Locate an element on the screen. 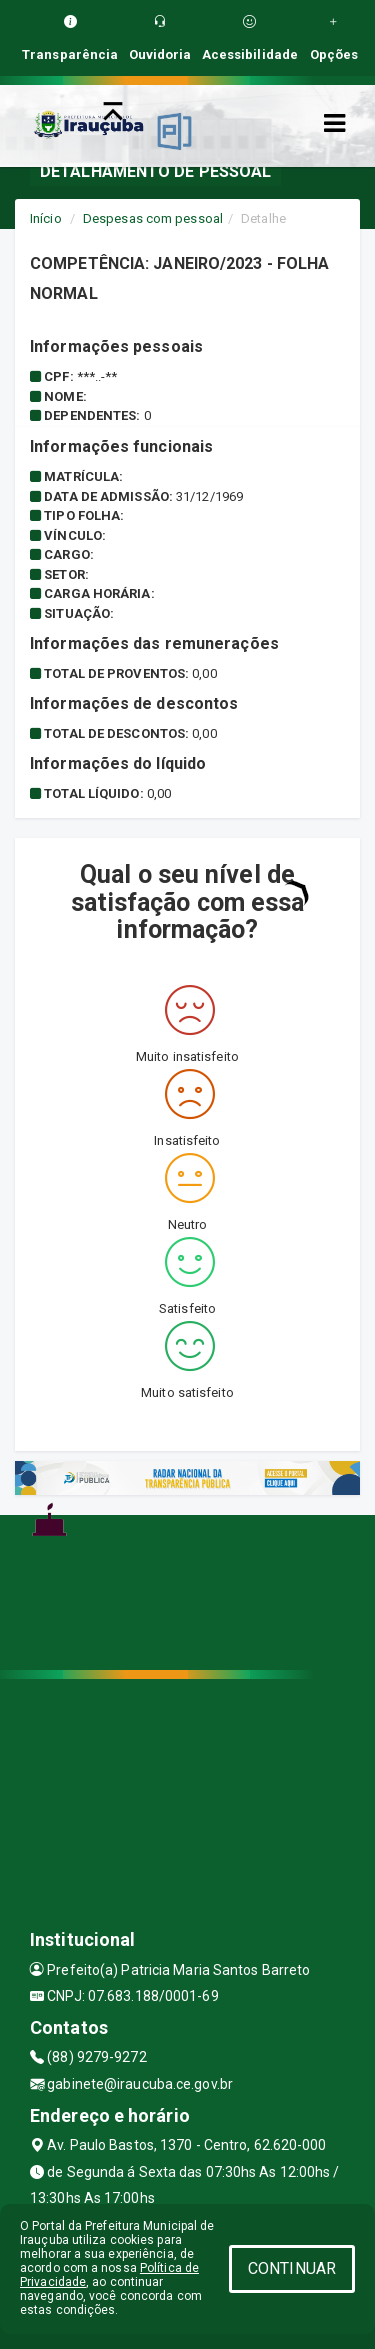 Image resolution: width=375 pixels, height=2349 pixels. view birthday or celebration reminders is located at coordinates (49, 1520).